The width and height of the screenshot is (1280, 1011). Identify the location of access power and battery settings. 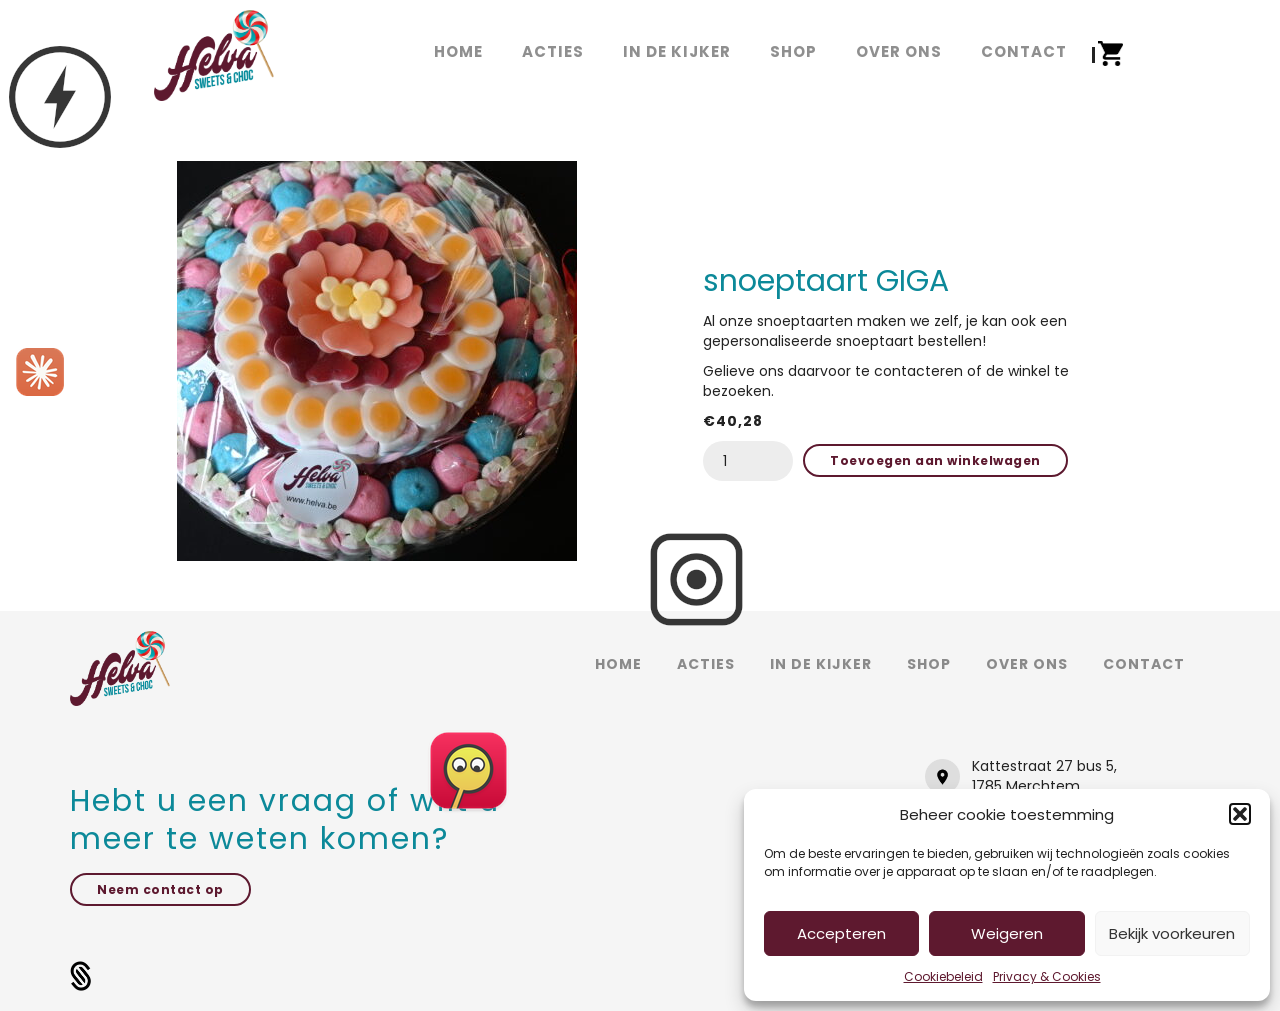
(60, 97).